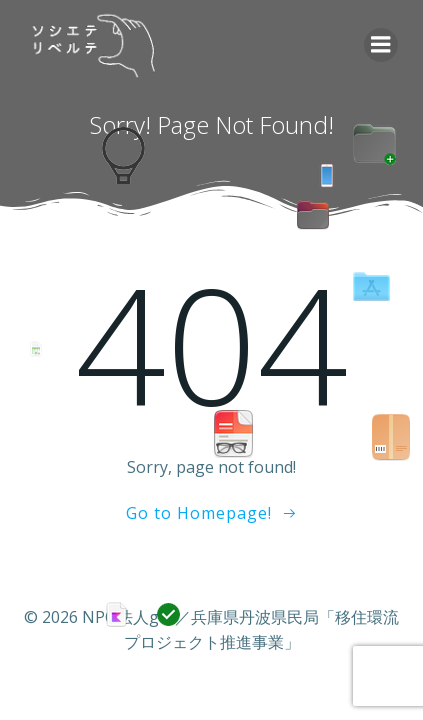 The image size is (423, 720). I want to click on open the papers app for reading articles, so click(233, 433).